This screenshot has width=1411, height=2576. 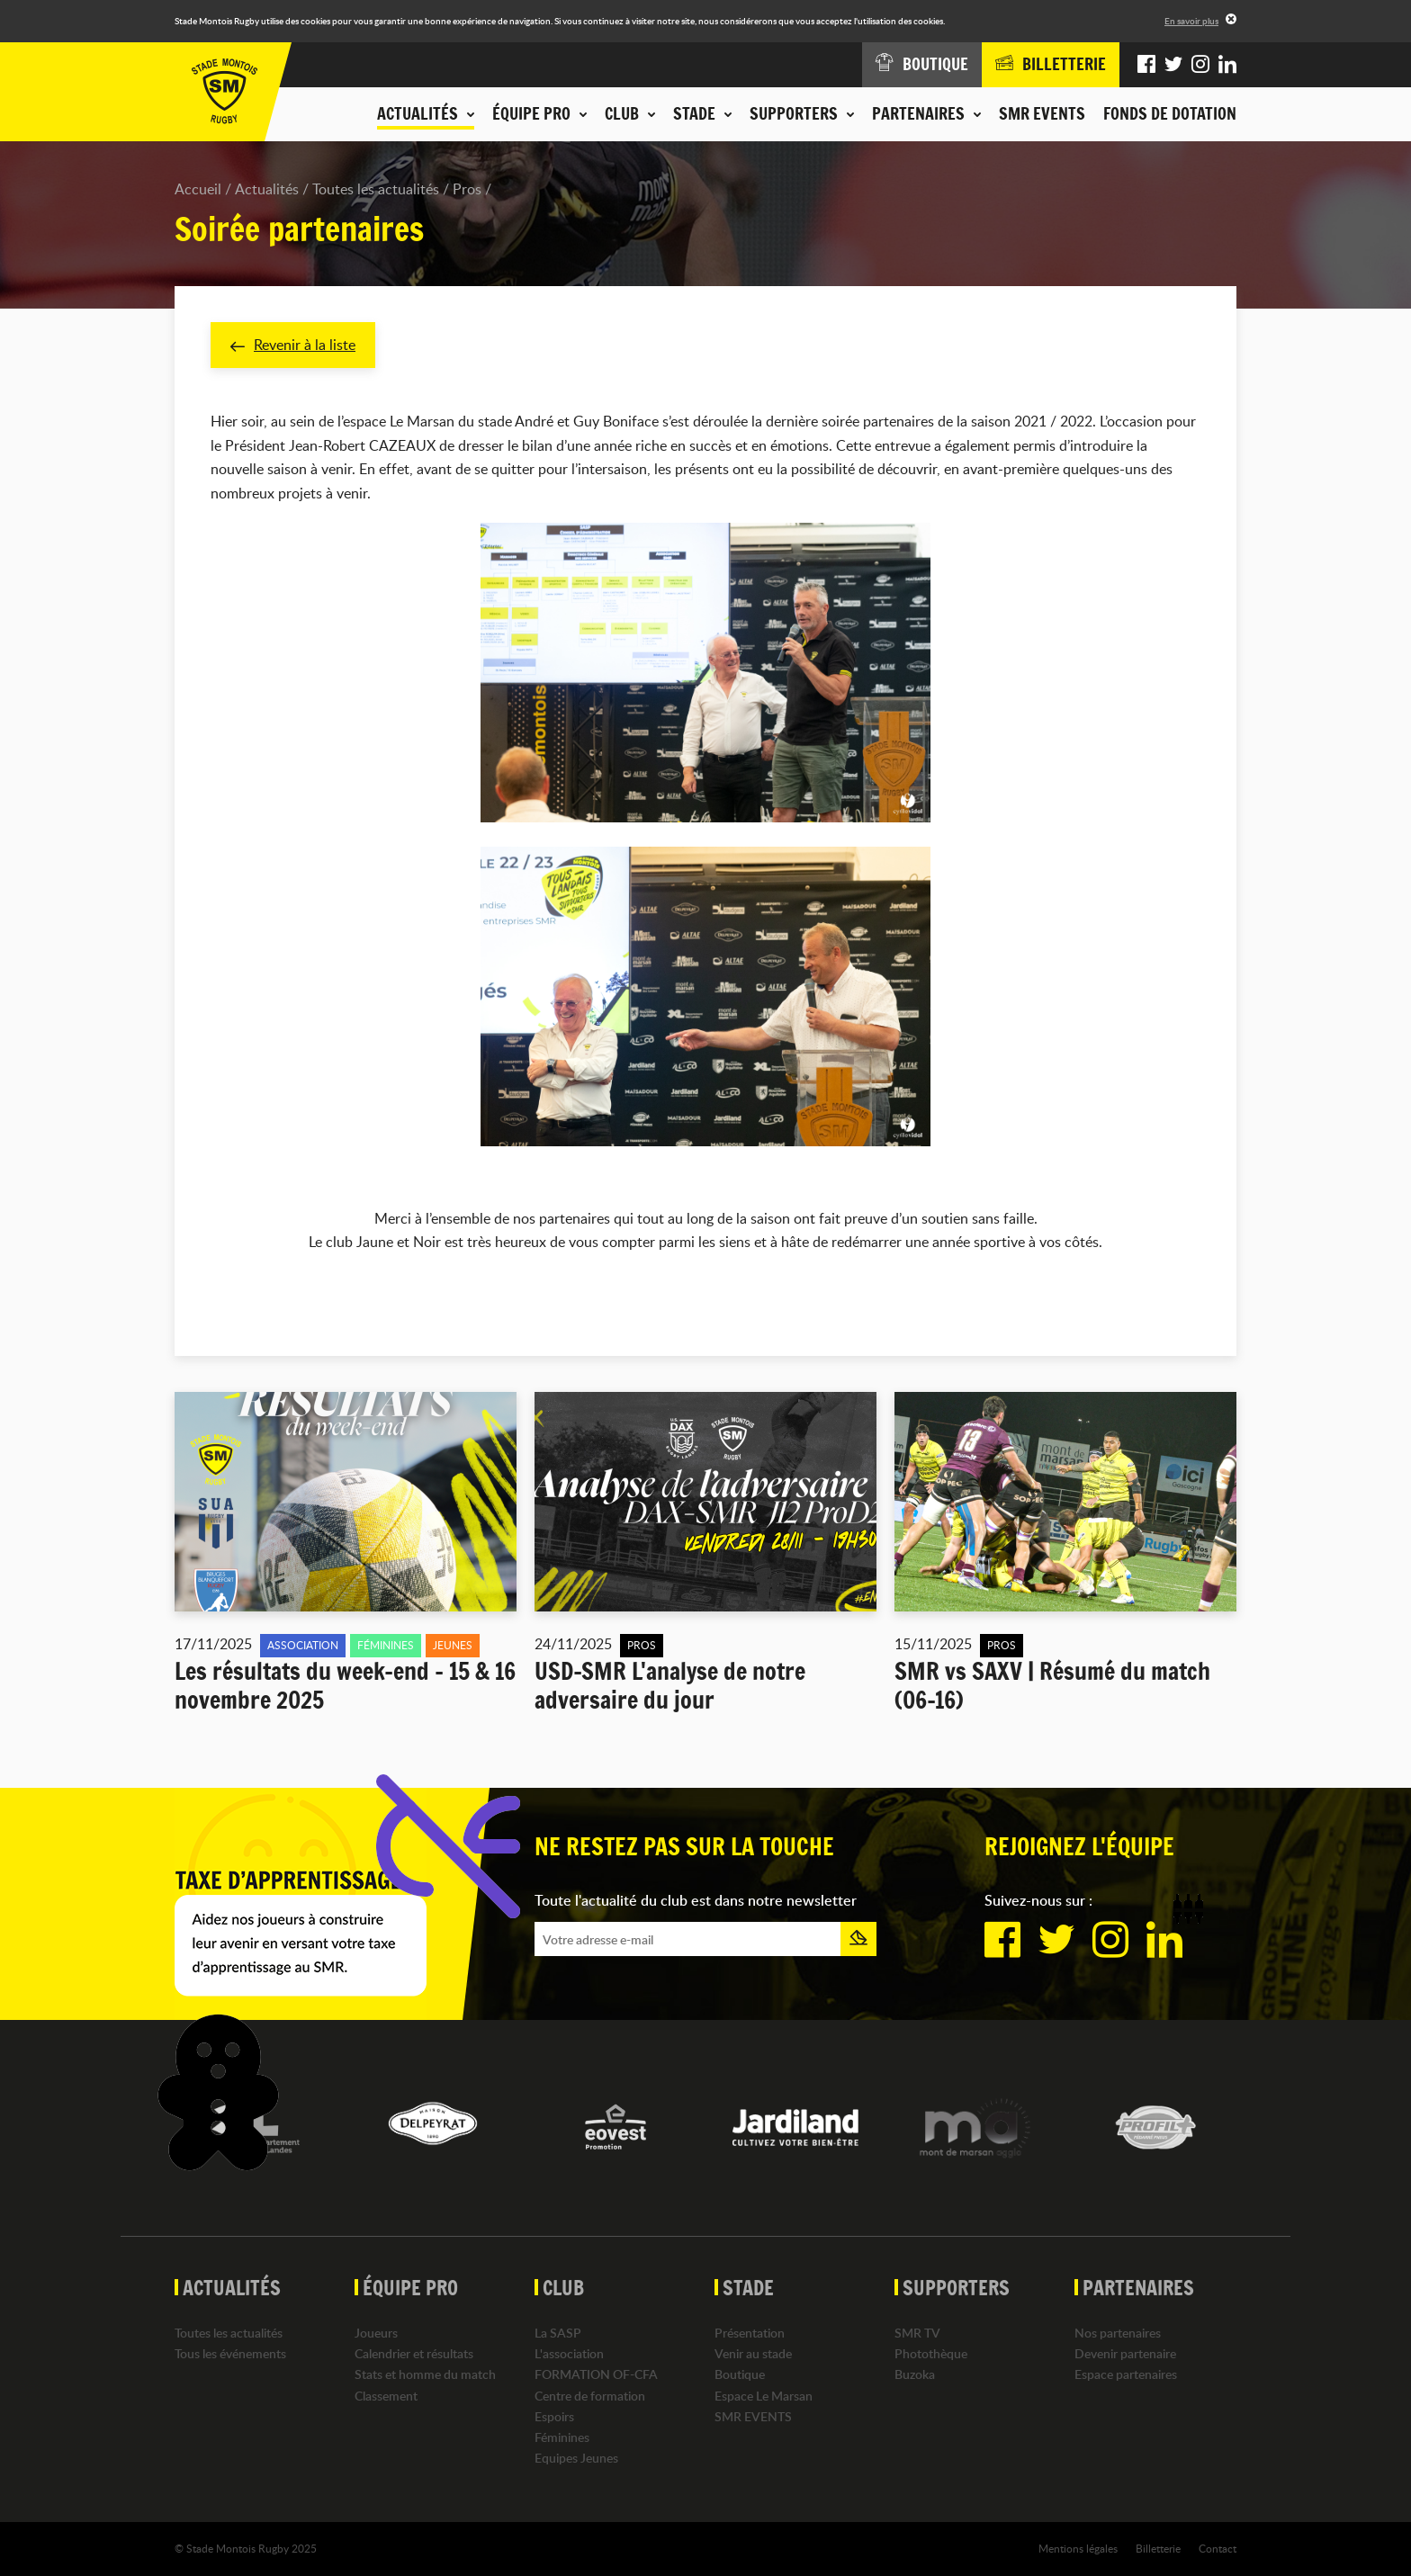 What do you see at coordinates (1188, 1908) in the screenshot?
I see `access audio/video input settings` at bounding box center [1188, 1908].